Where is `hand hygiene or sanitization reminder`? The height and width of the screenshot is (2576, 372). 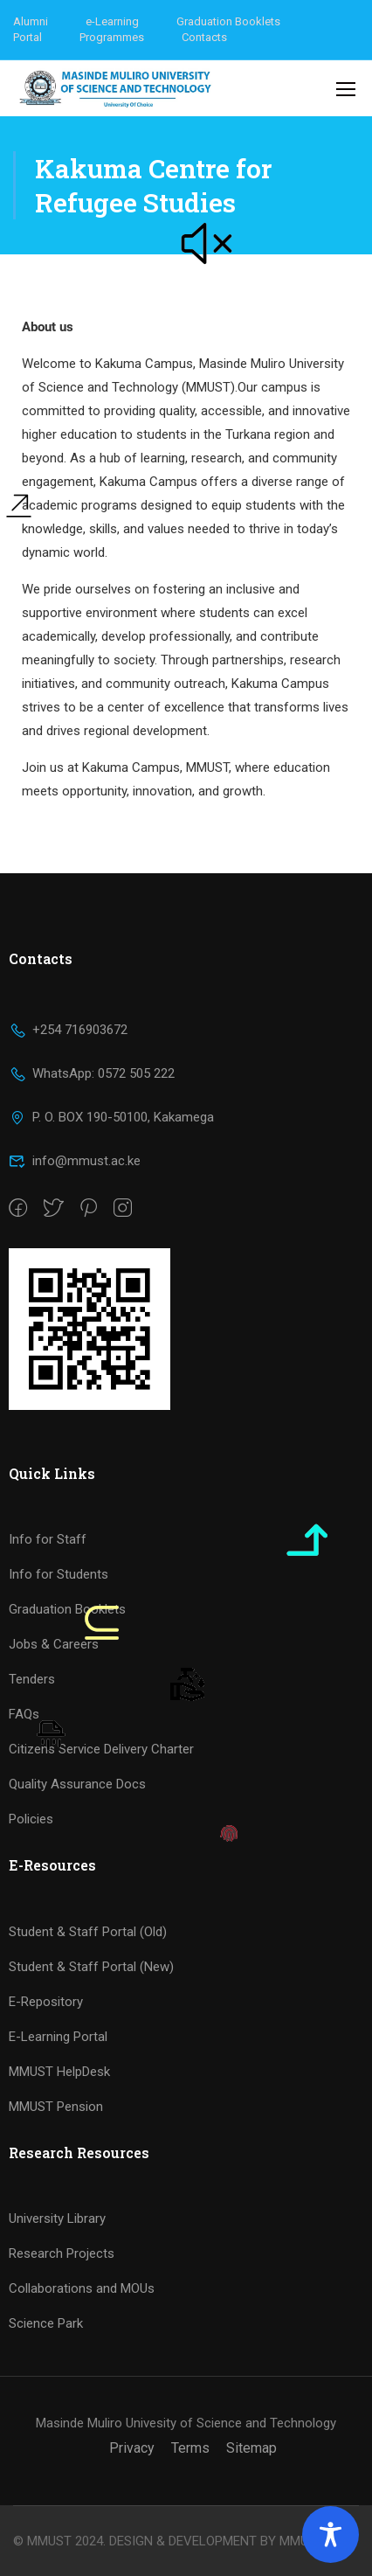 hand hygiene or sanitization reminder is located at coordinates (188, 1684).